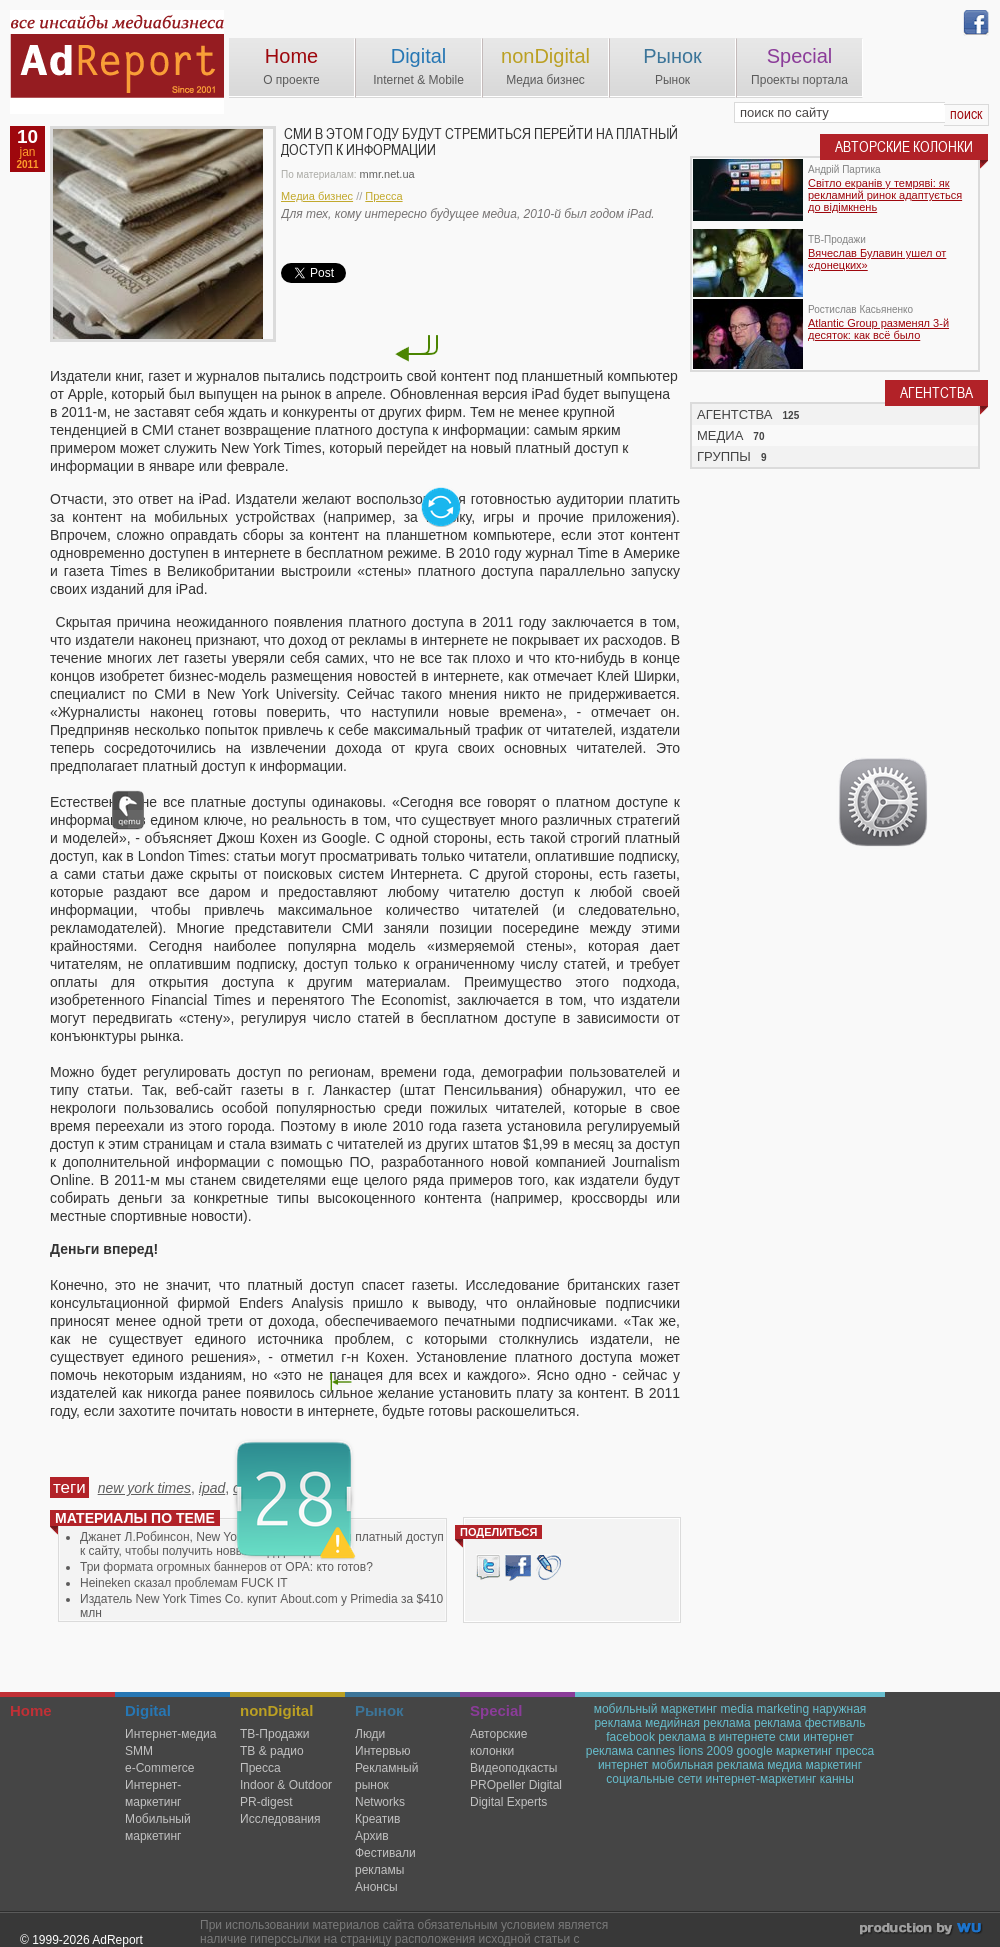 The width and height of the screenshot is (1000, 1947). What do you see at coordinates (128, 810) in the screenshot?
I see `qemu virtual disk image file` at bounding box center [128, 810].